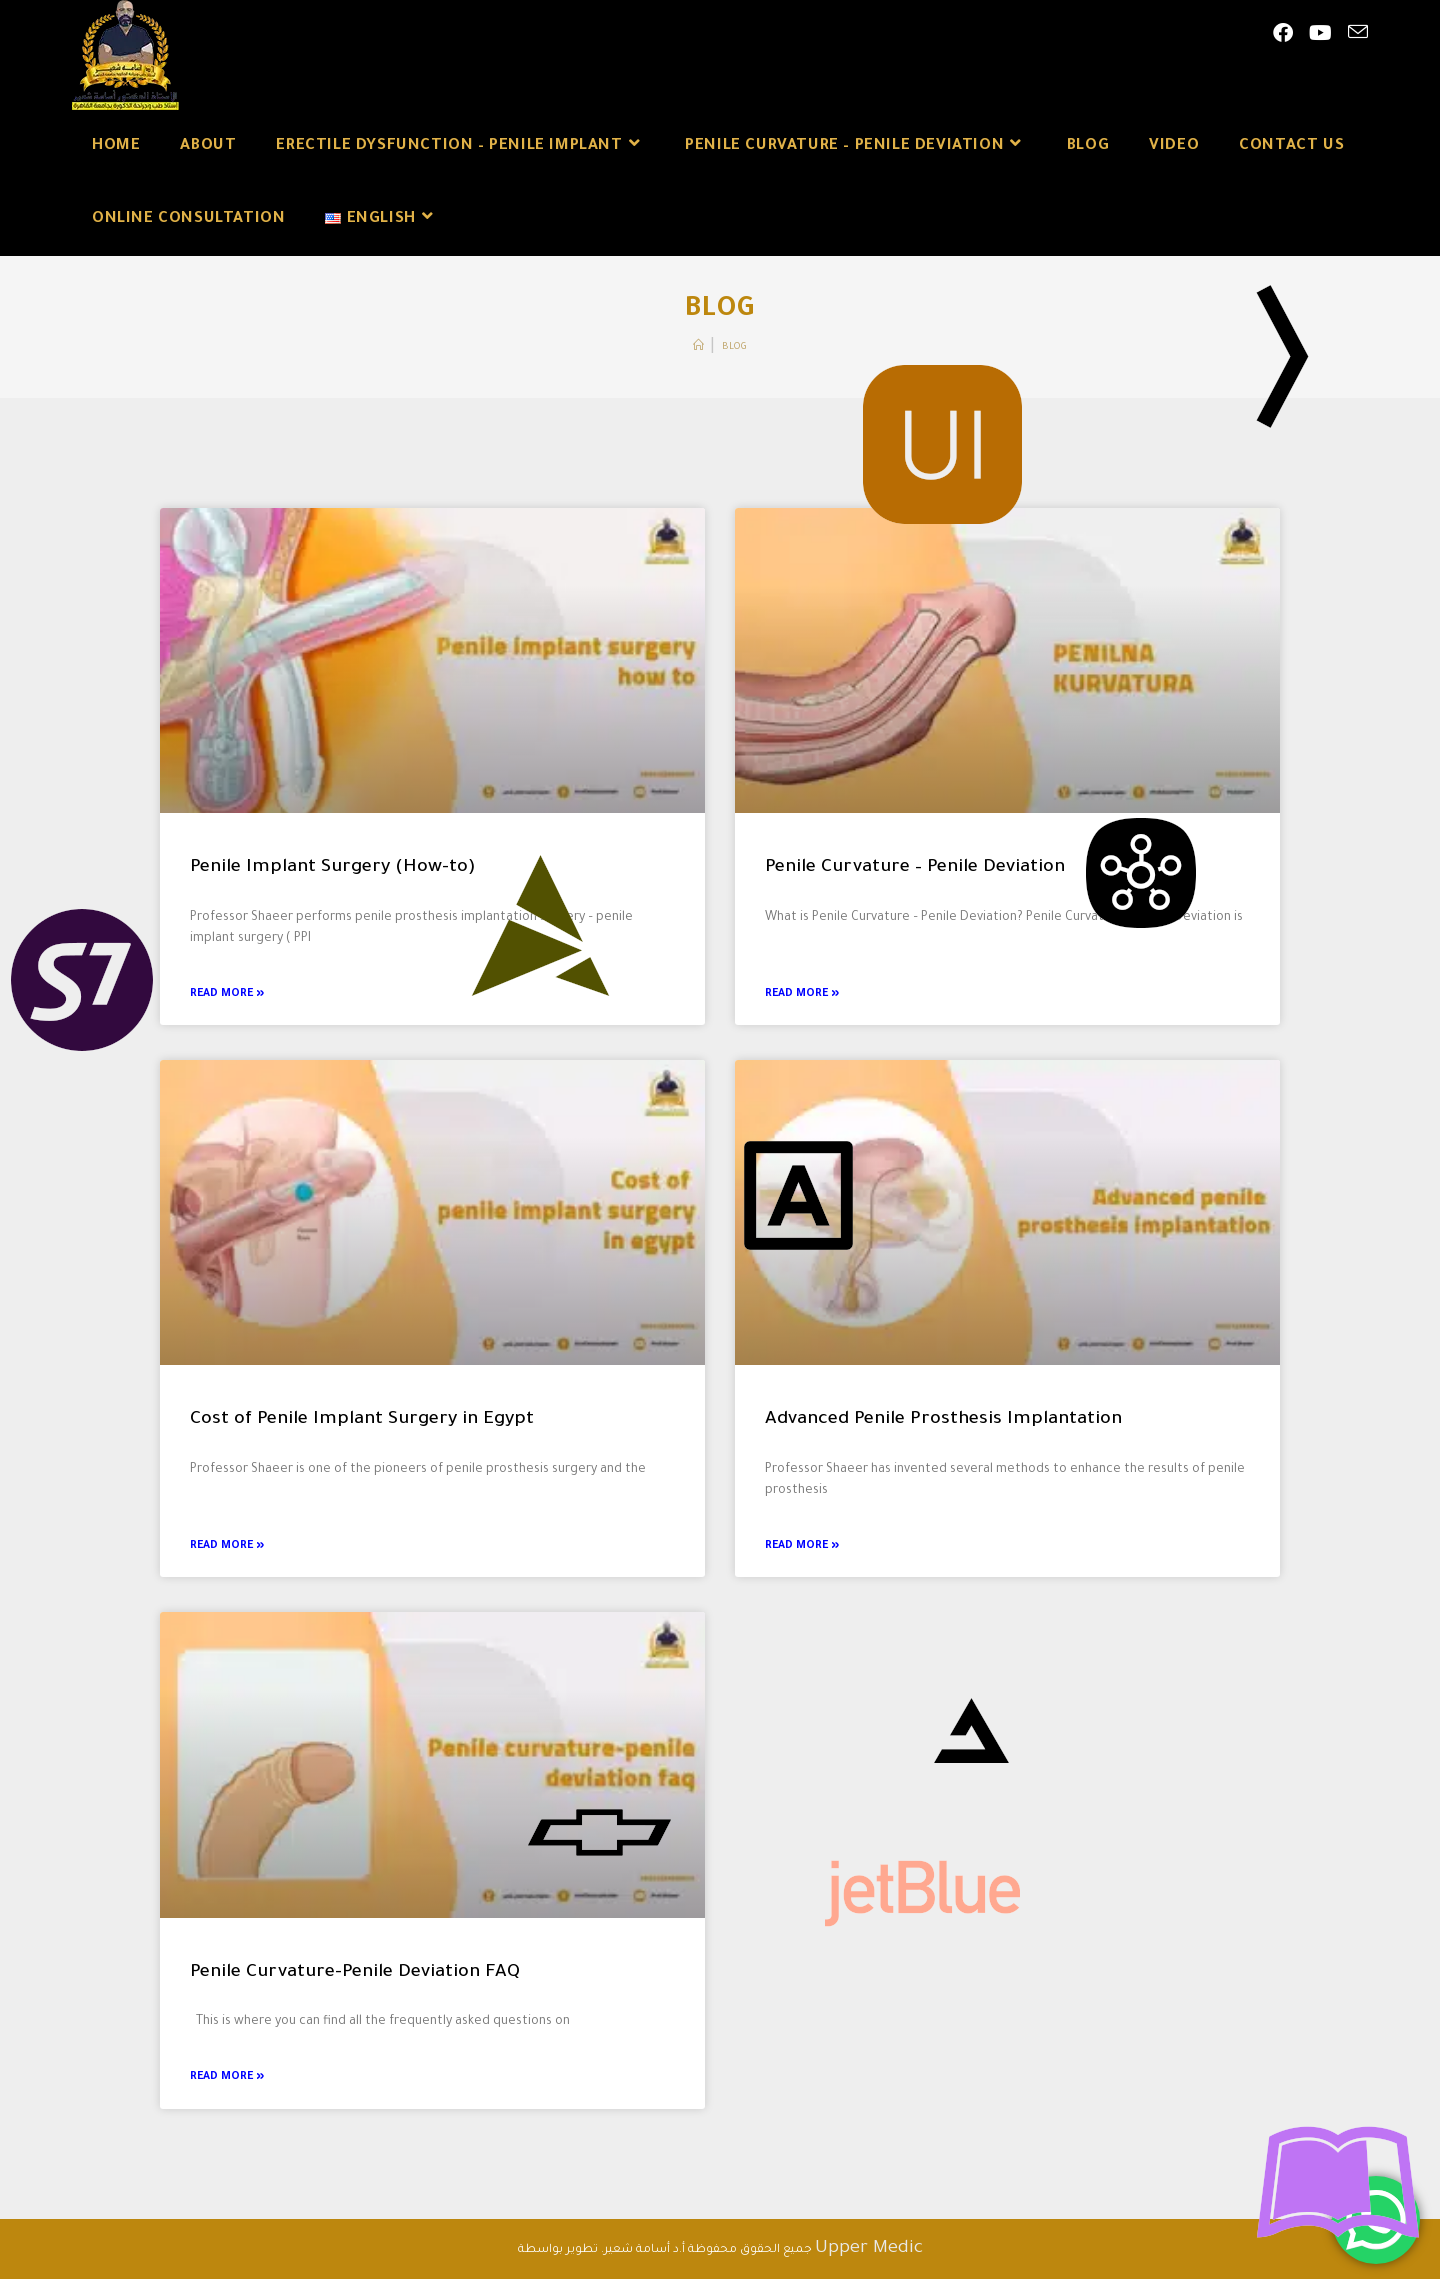 Image resolution: width=1440 pixels, height=2279 pixels. Describe the element at coordinates (971, 1730) in the screenshot. I see `AtlasOS logo` at that location.